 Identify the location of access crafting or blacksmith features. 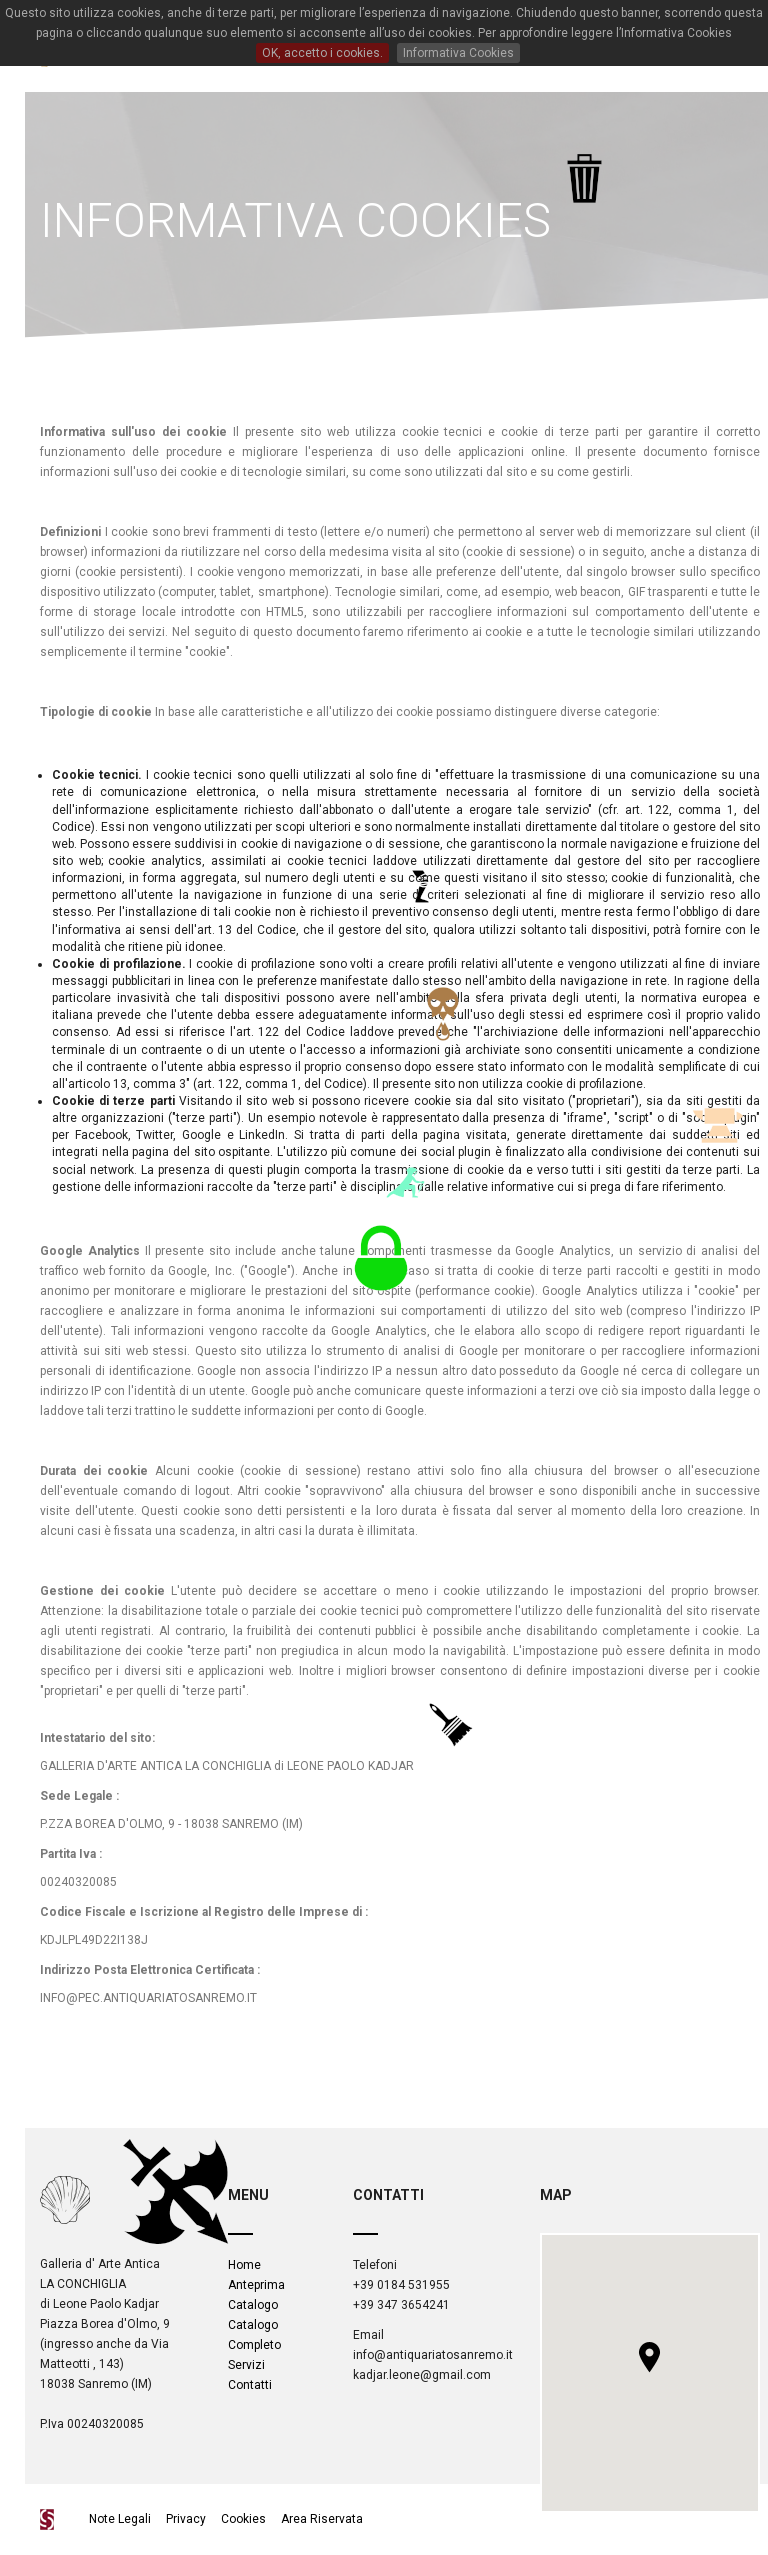
(718, 1123).